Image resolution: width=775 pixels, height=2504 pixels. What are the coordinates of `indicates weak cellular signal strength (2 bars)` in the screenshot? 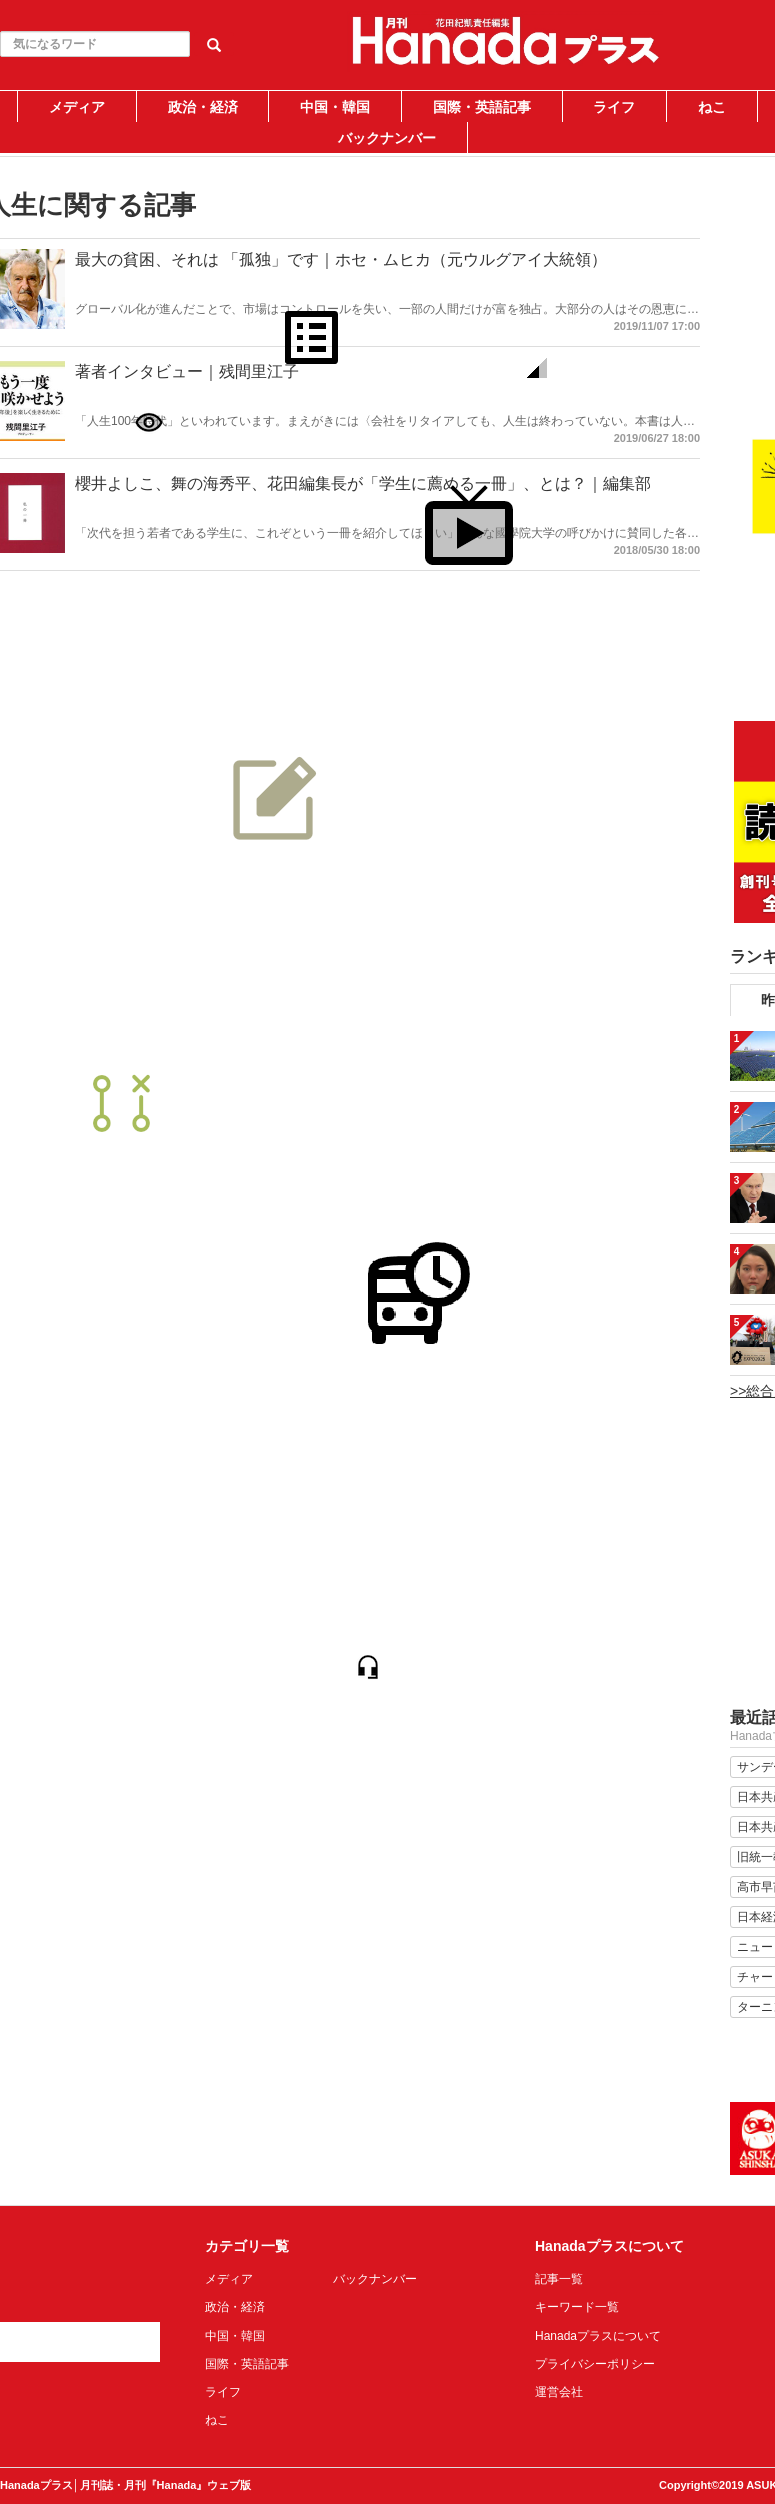 It's located at (537, 368).